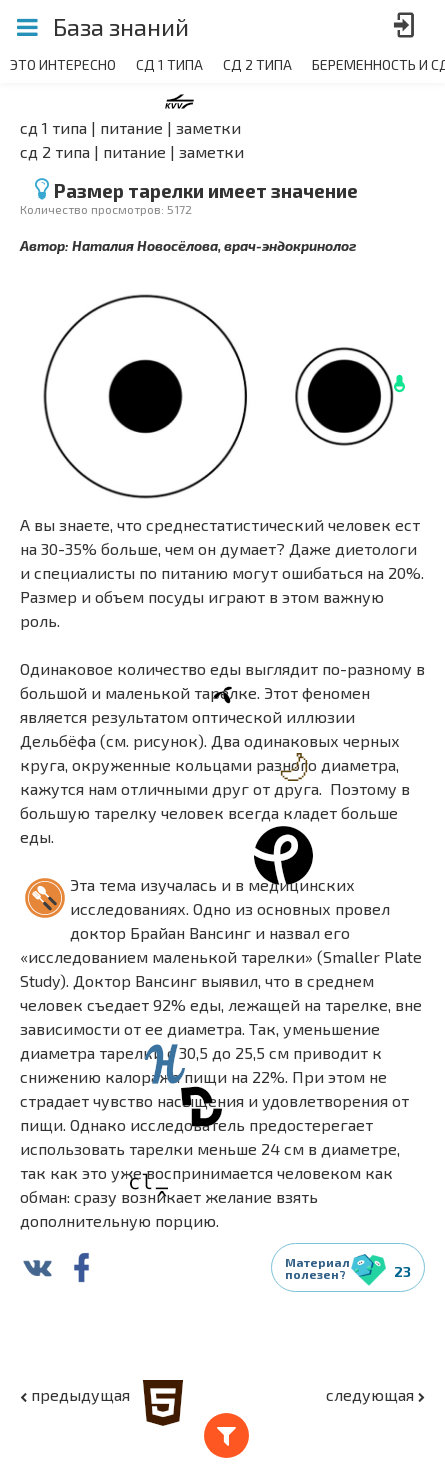 Image resolution: width=445 pixels, height=1473 pixels. What do you see at coordinates (163, 1403) in the screenshot?
I see `indicates content built with HTML5 technology` at bounding box center [163, 1403].